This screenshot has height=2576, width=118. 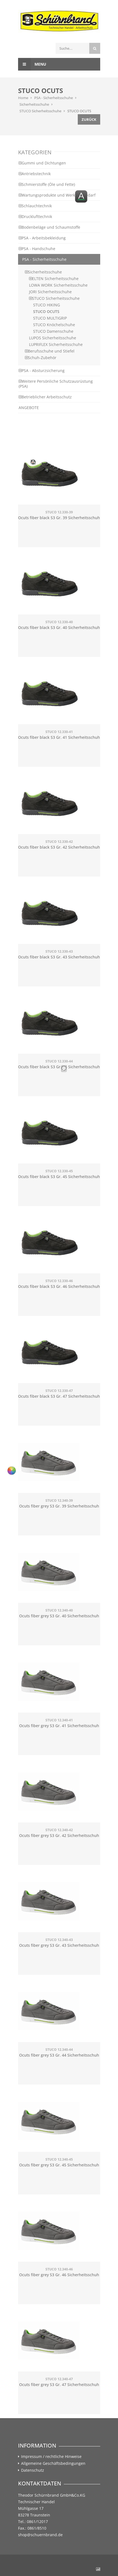 What do you see at coordinates (33, 462) in the screenshot?
I see `open the update manager application` at bounding box center [33, 462].